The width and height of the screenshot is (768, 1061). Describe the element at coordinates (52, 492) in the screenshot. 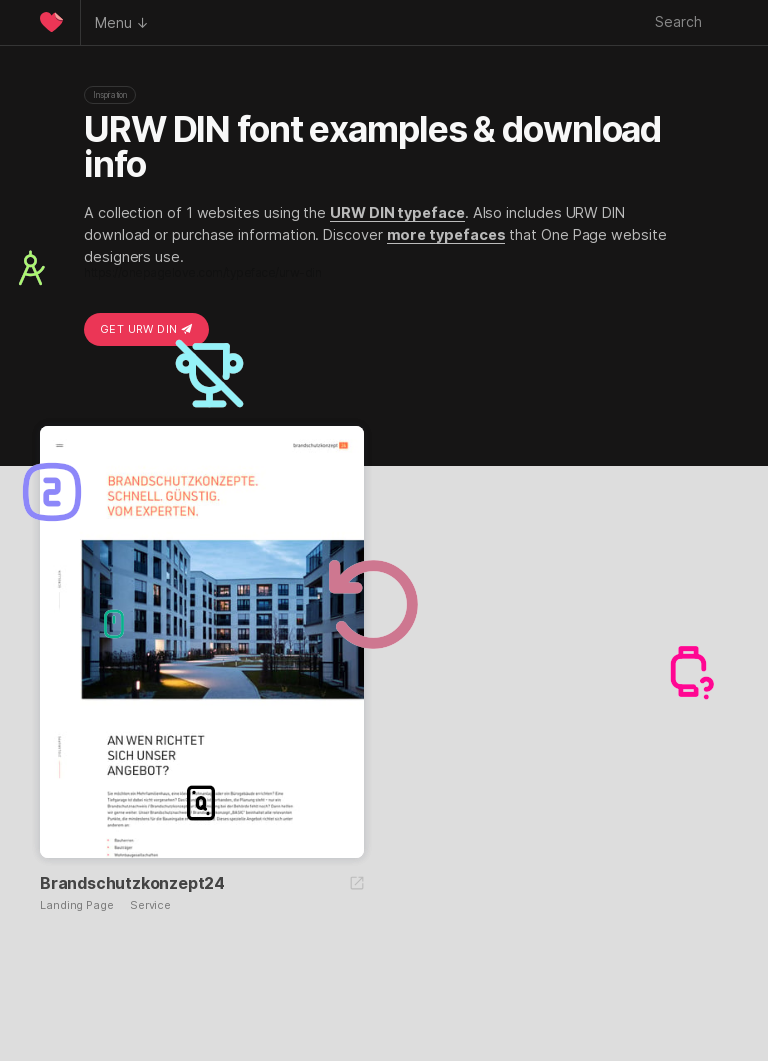

I see `indicates step 2 in a multi-step process` at that location.